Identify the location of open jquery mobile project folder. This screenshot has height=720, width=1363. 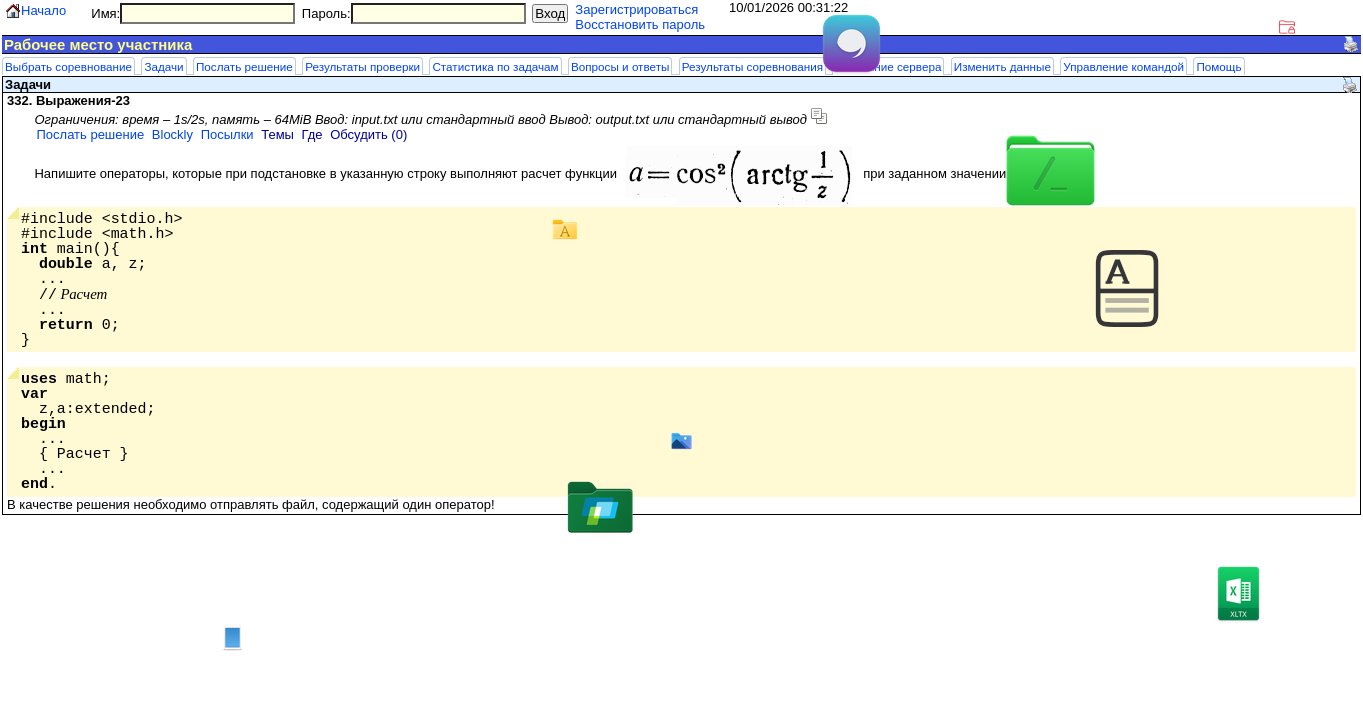
(600, 509).